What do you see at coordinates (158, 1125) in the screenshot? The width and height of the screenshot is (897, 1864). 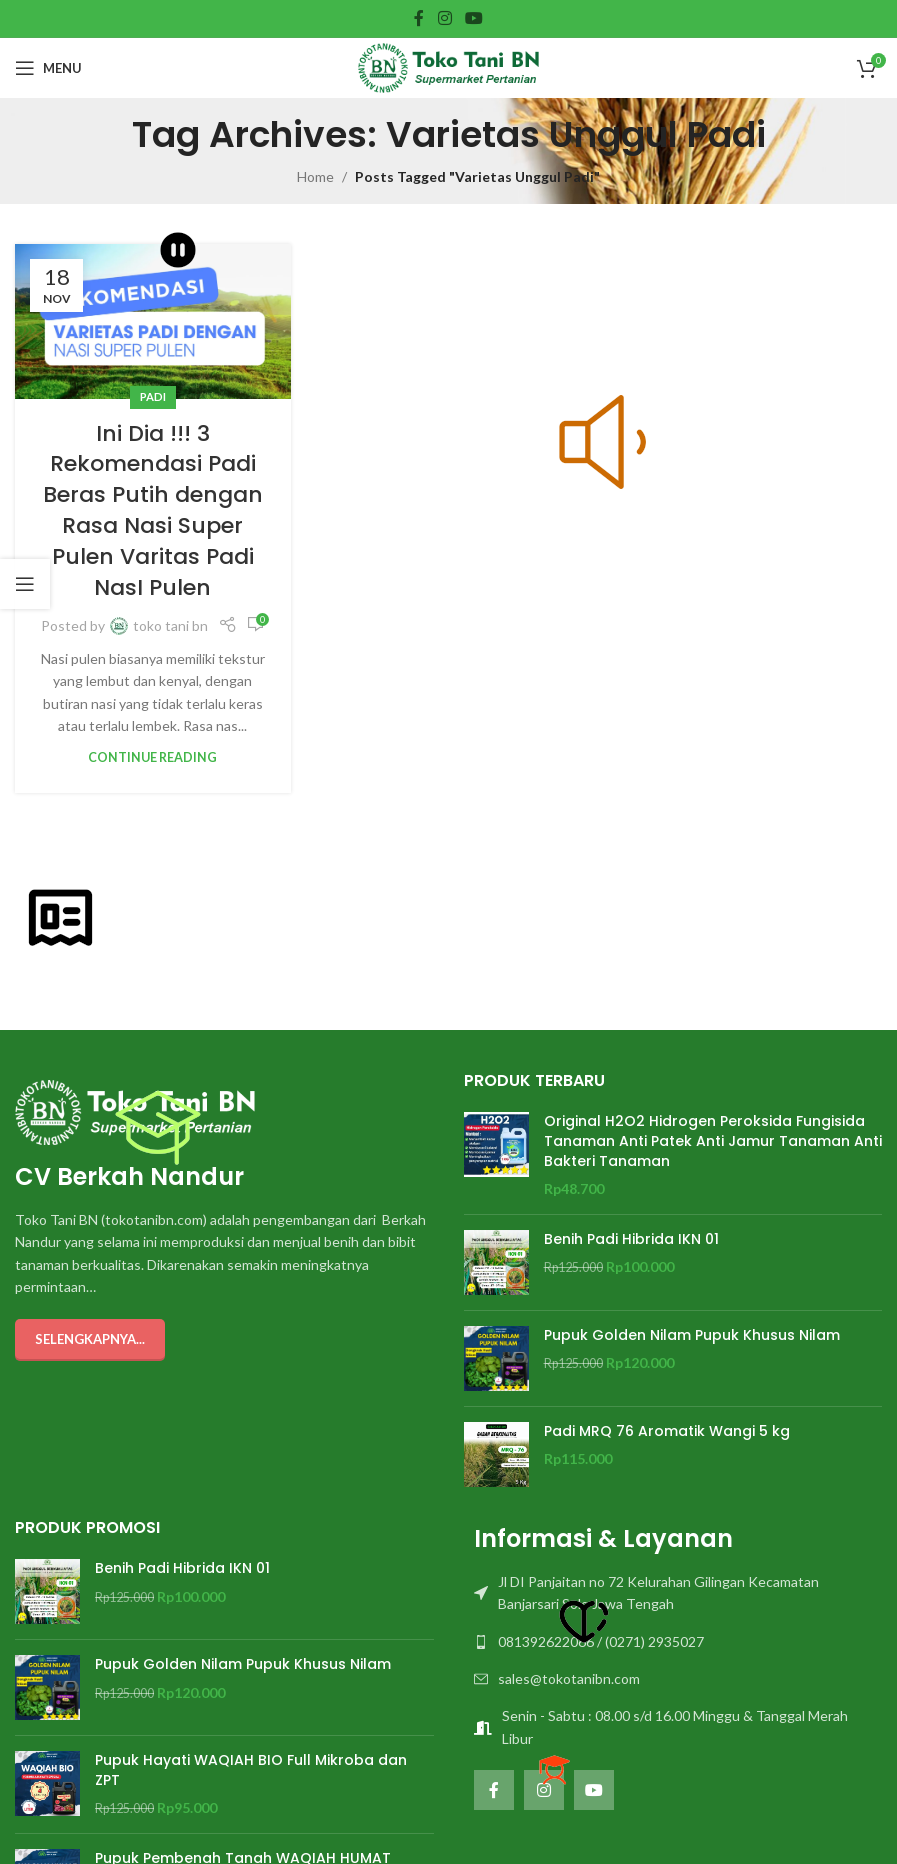 I see `access education or learning resources` at bounding box center [158, 1125].